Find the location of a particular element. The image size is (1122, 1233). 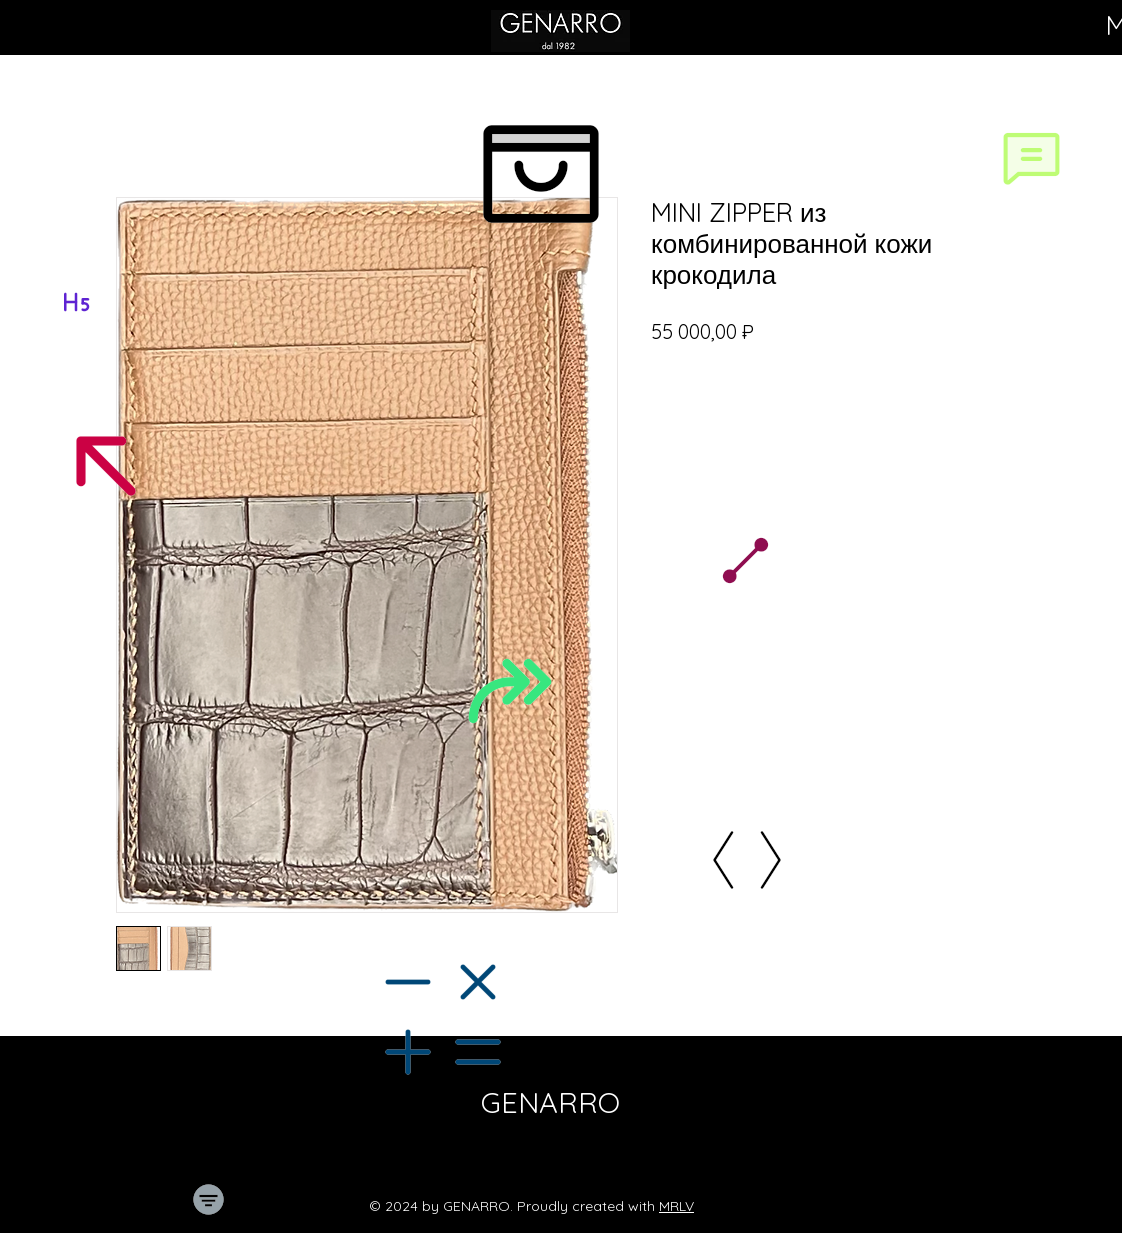

view your shopping bag is located at coordinates (541, 174).